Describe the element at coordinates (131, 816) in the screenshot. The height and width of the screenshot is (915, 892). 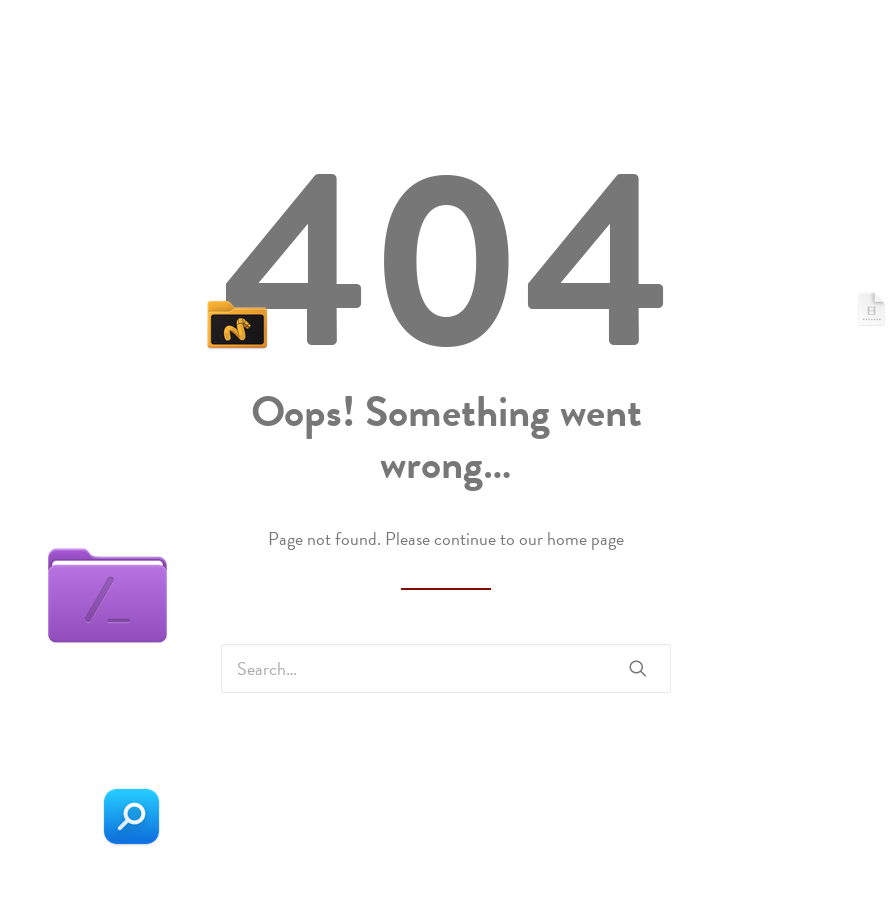
I see `open search settings or preferences` at that location.